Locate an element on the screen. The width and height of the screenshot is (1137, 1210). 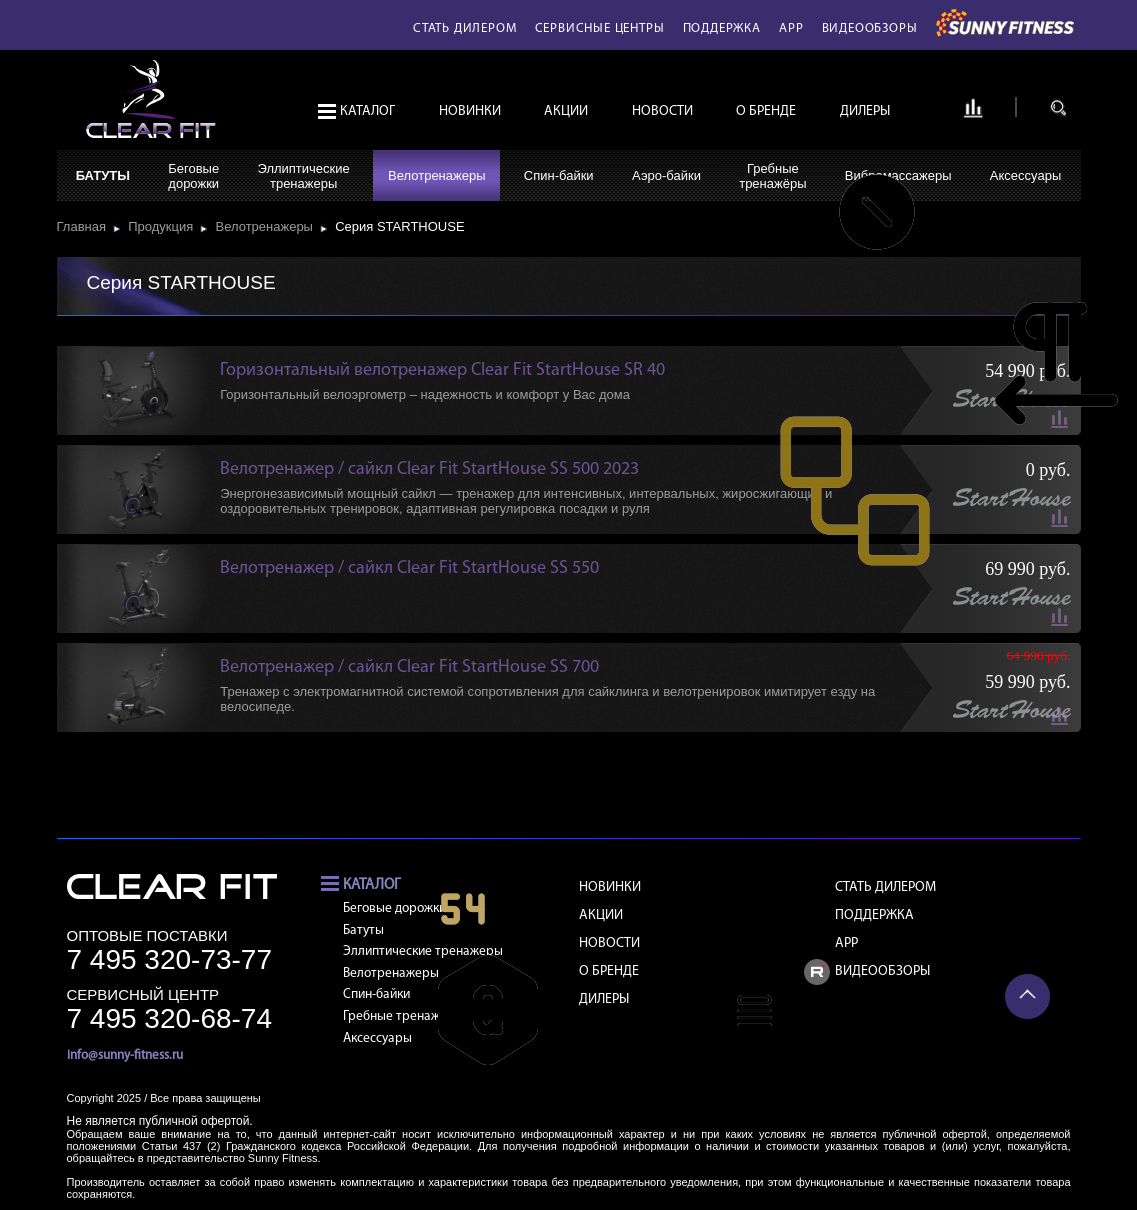
indicates a prohibited or forbidden action is located at coordinates (877, 212).